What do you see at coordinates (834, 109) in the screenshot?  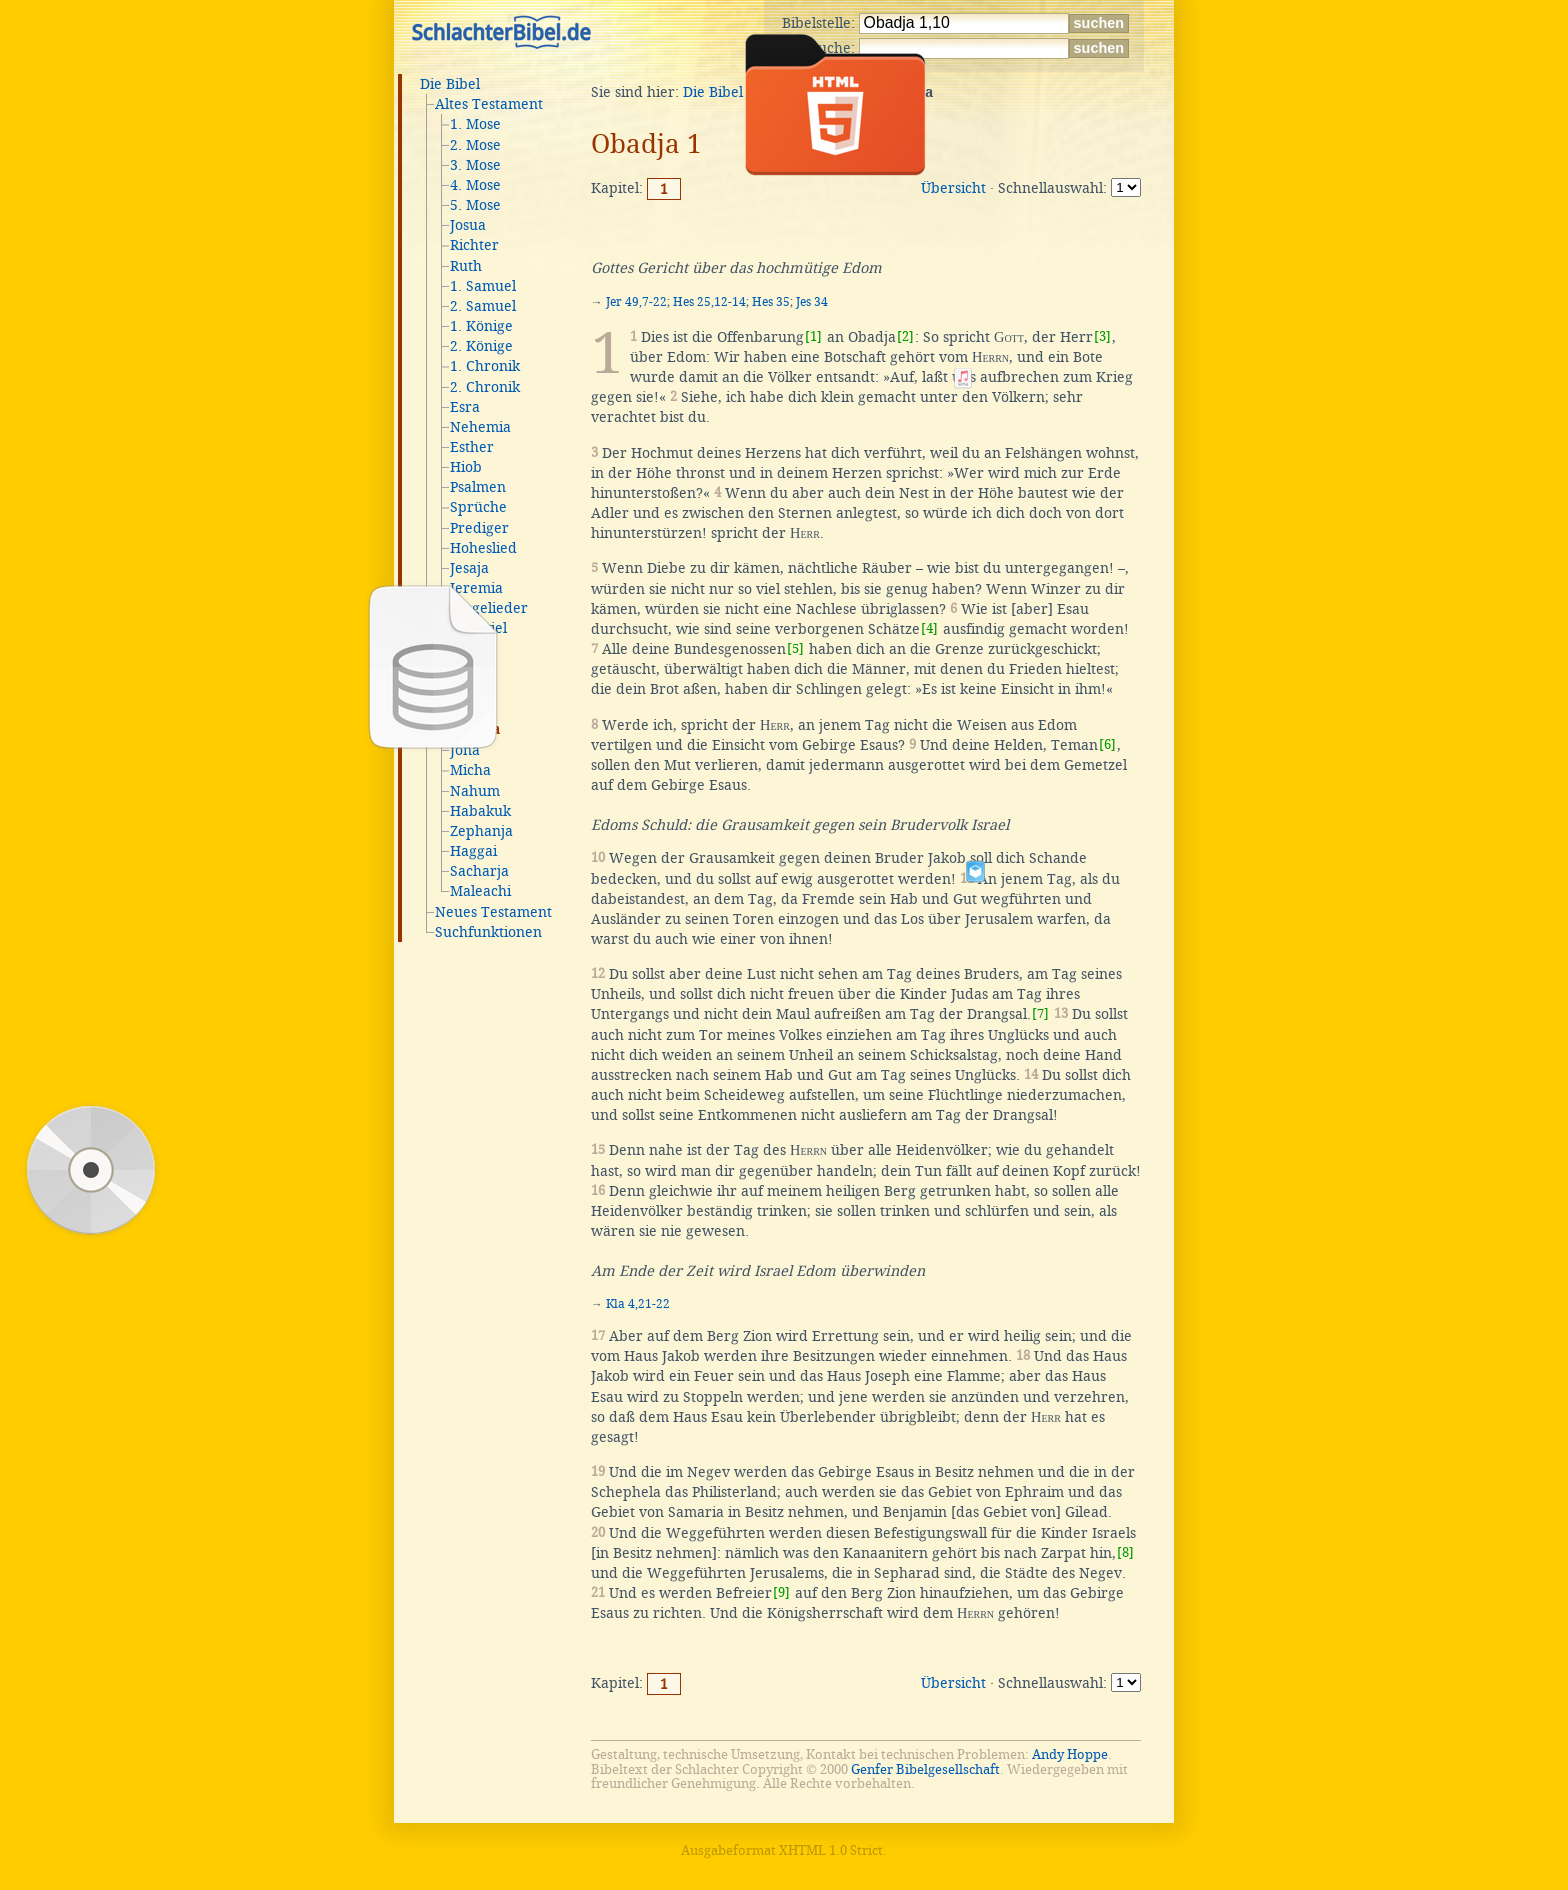 I see `folder containing HTML files` at bounding box center [834, 109].